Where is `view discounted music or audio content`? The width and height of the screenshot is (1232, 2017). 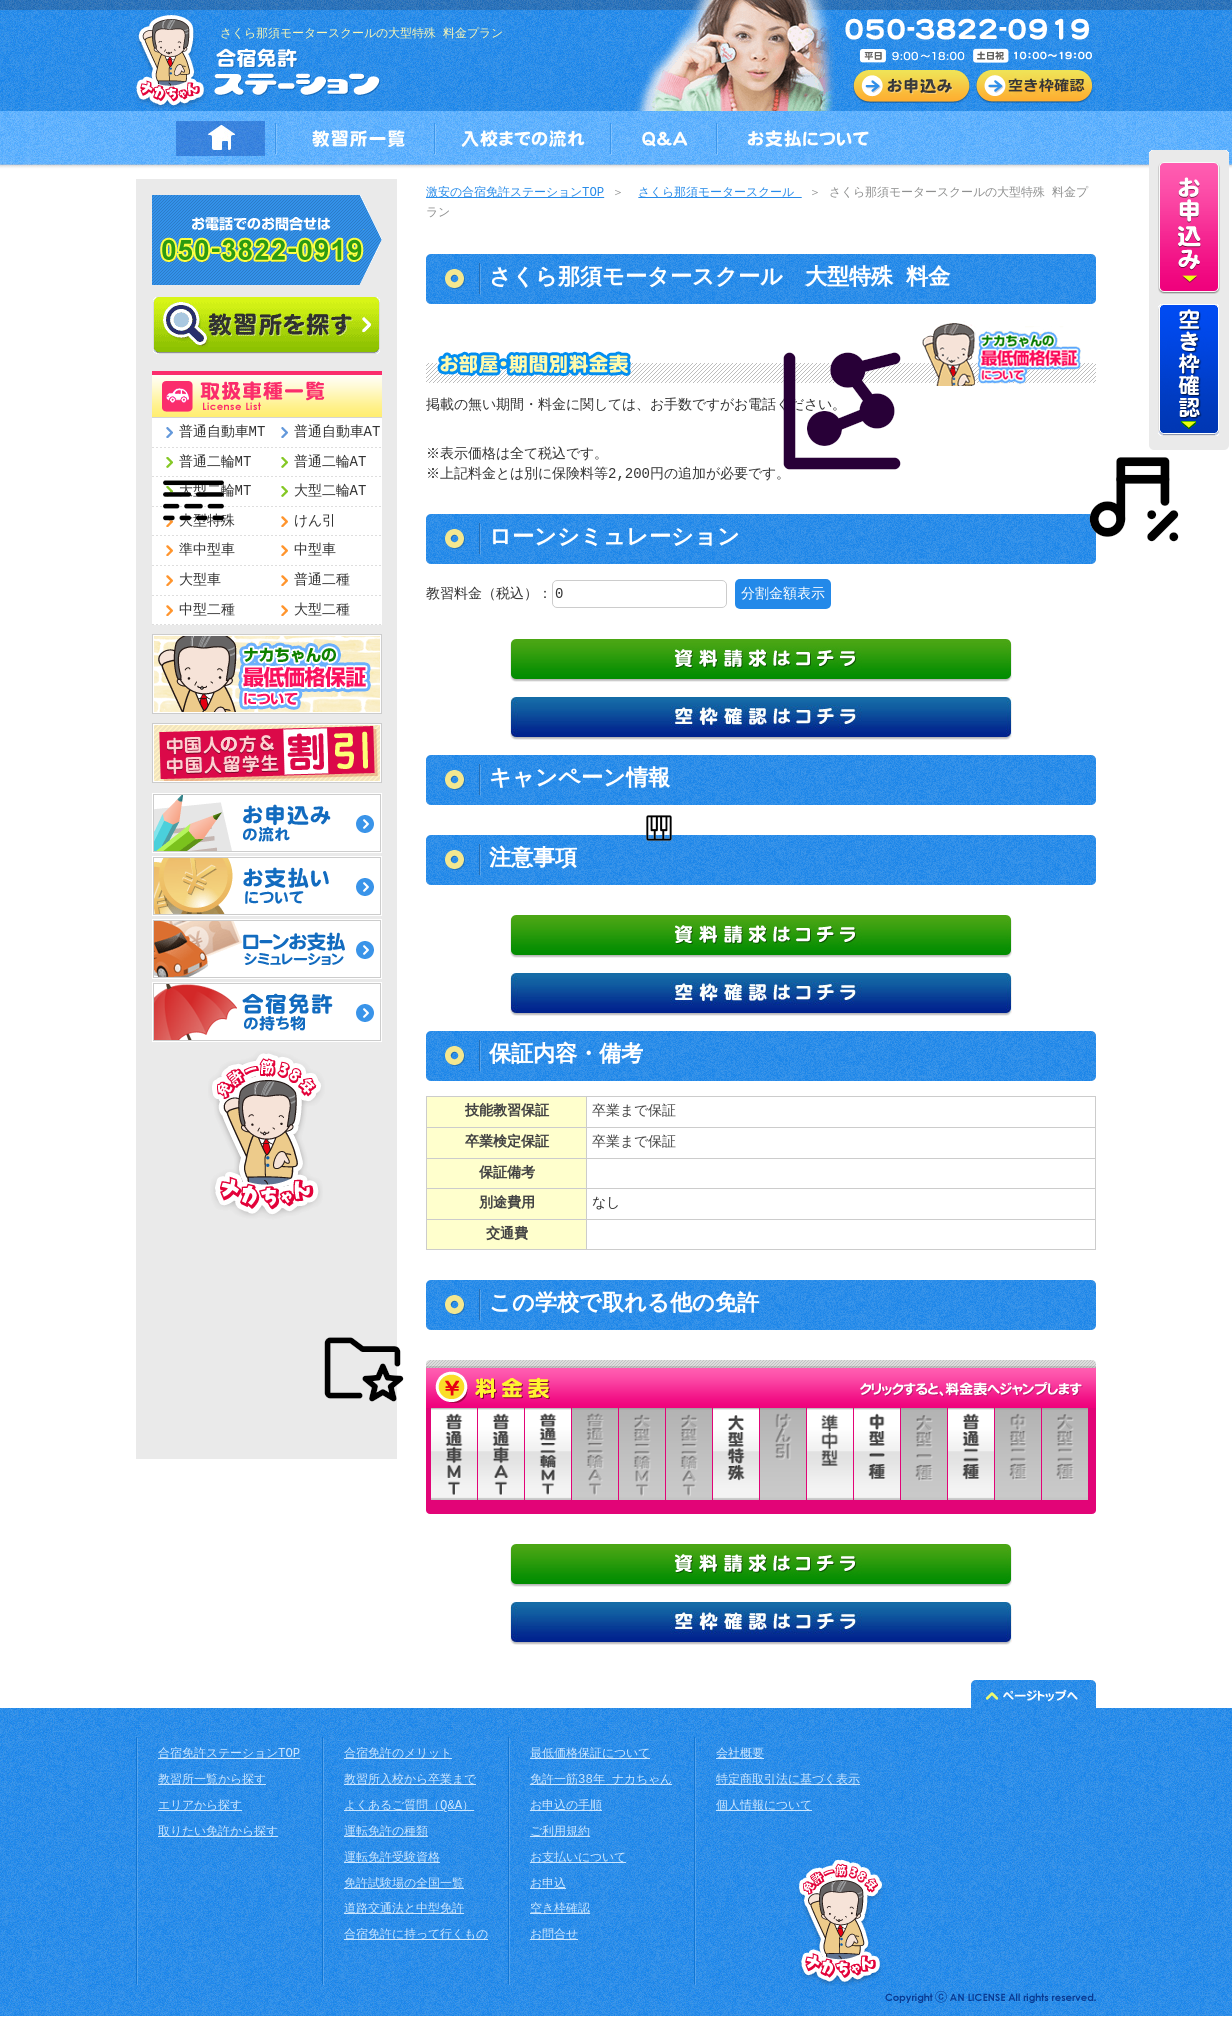 view discounted music or audio content is located at coordinates (1134, 497).